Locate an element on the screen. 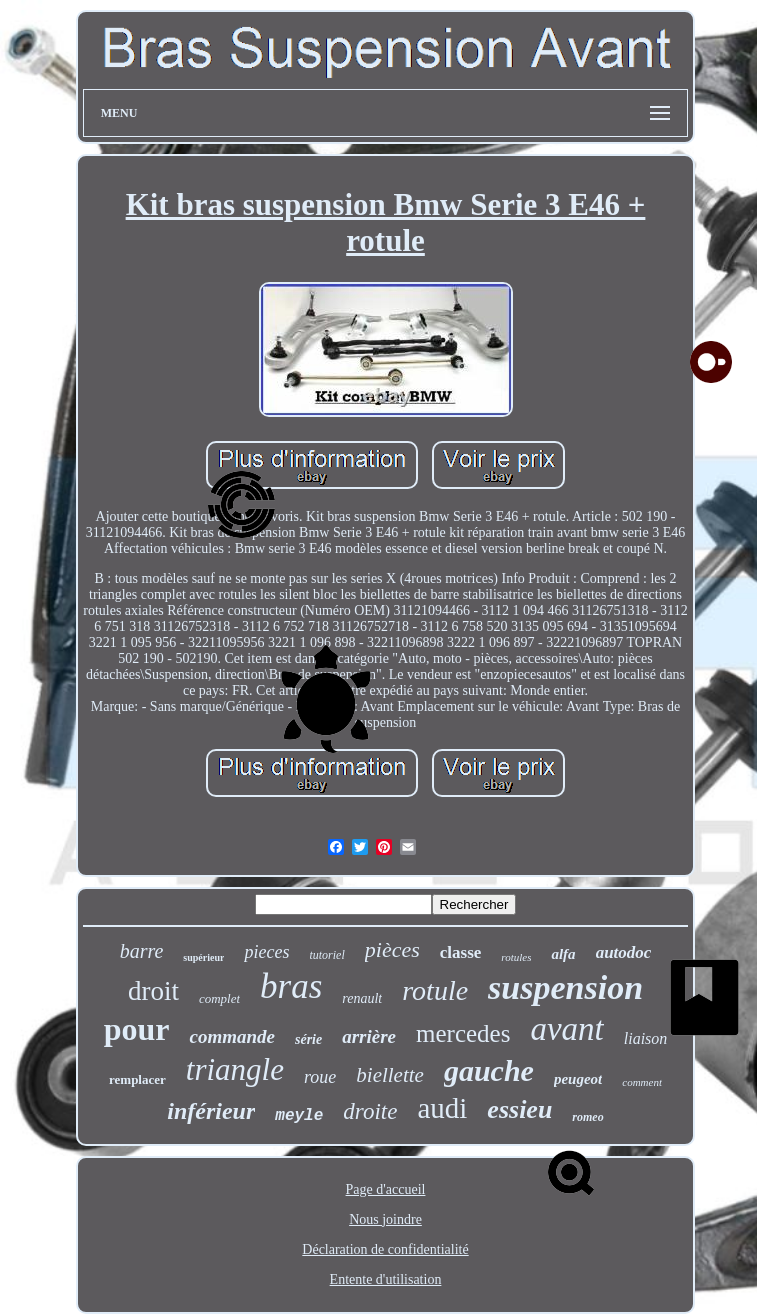  go to the Galaxus website or app is located at coordinates (326, 699).